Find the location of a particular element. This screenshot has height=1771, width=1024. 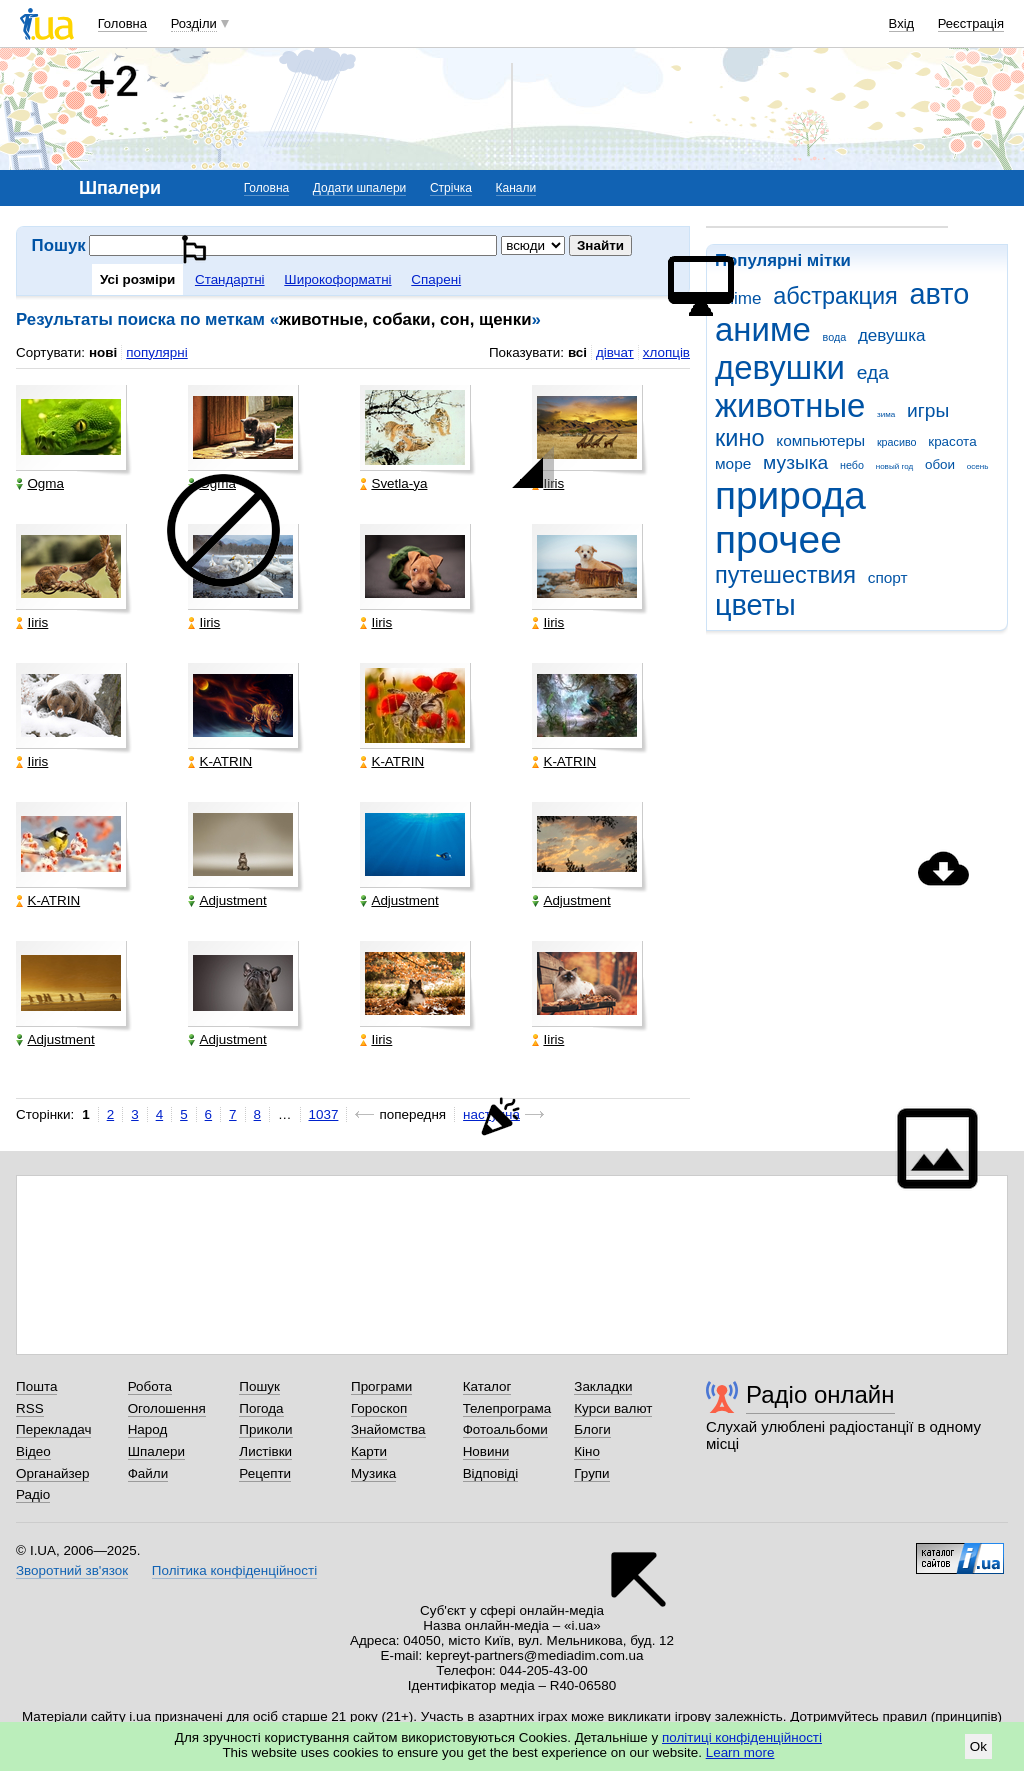

indicates a blocked or prohibited action is located at coordinates (223, 530).